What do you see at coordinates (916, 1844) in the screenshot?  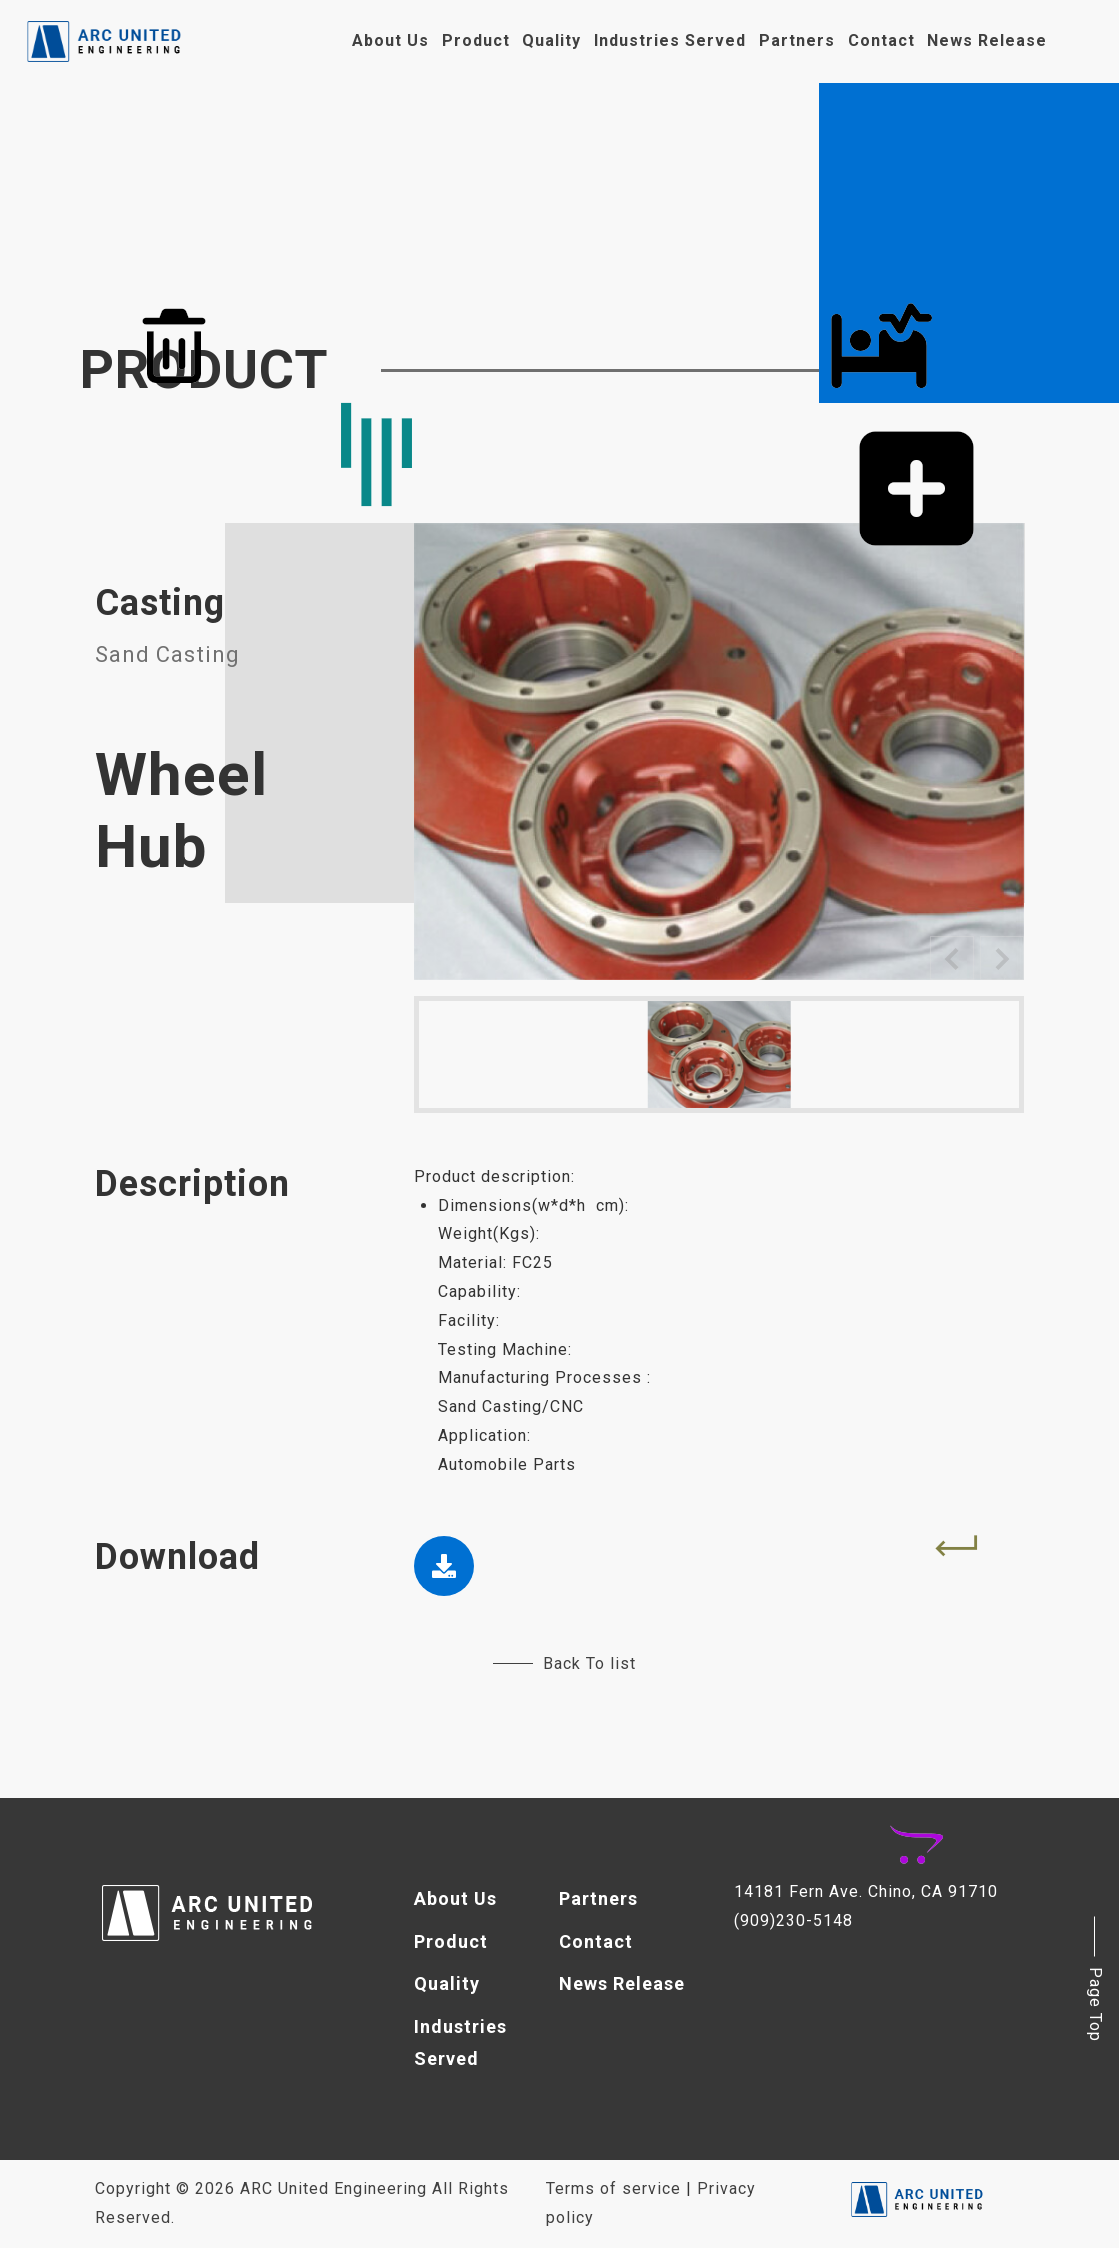 I see `visit the OpenCart e-commerce platform` at bounding box center [916, 1844].